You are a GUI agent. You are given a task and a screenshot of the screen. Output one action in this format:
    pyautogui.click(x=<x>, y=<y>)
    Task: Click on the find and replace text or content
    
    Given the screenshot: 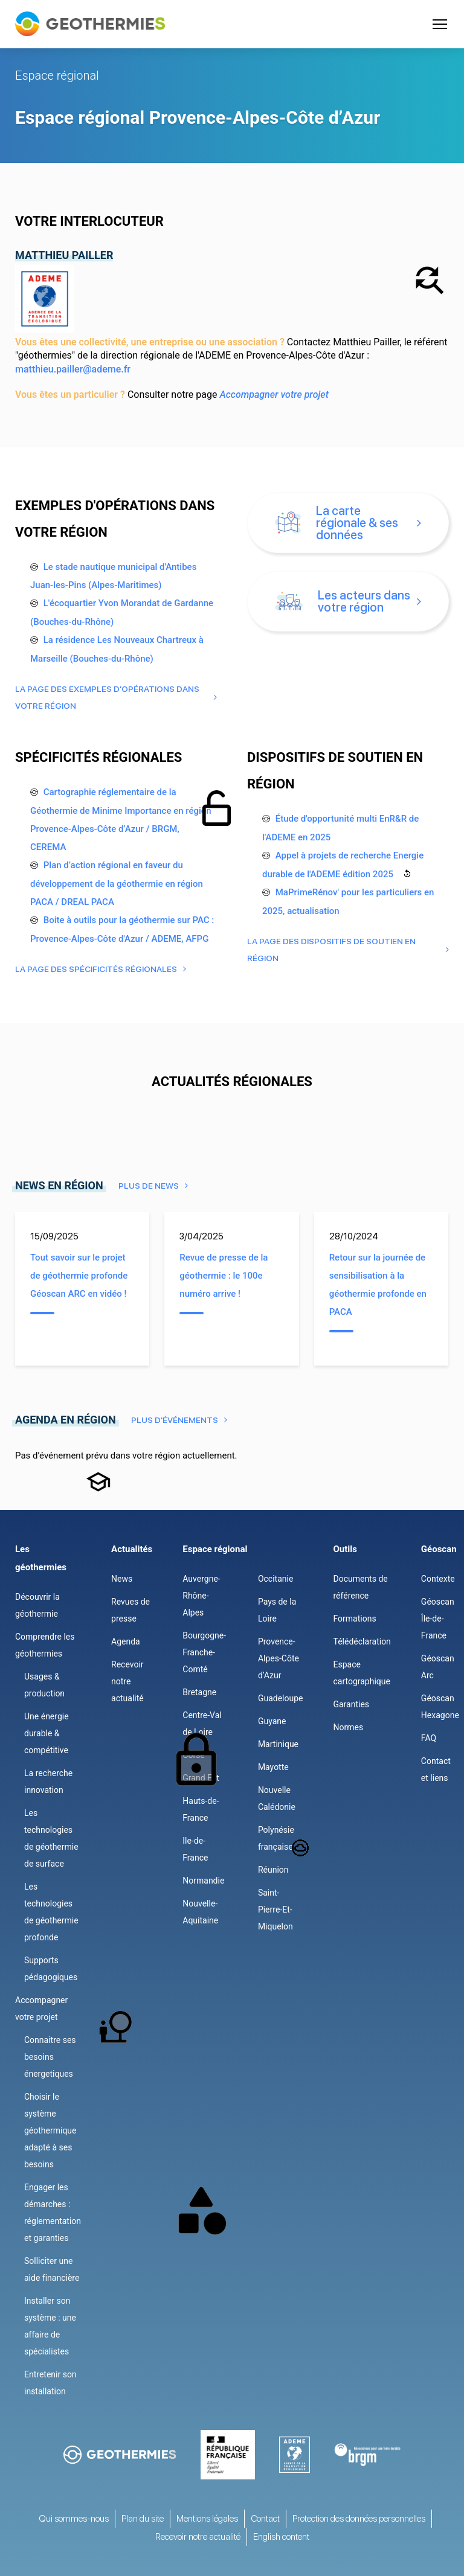 What is the action you would take?
    pyautogui.click(x=428, y=279)
    